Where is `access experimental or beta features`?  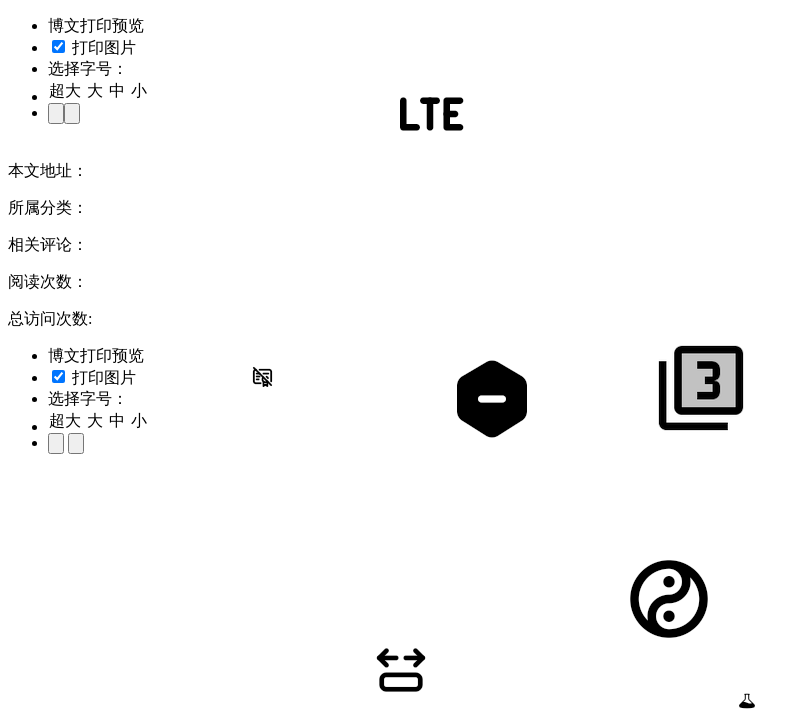
access experimental or beta features is located at coordinates (747, 701).